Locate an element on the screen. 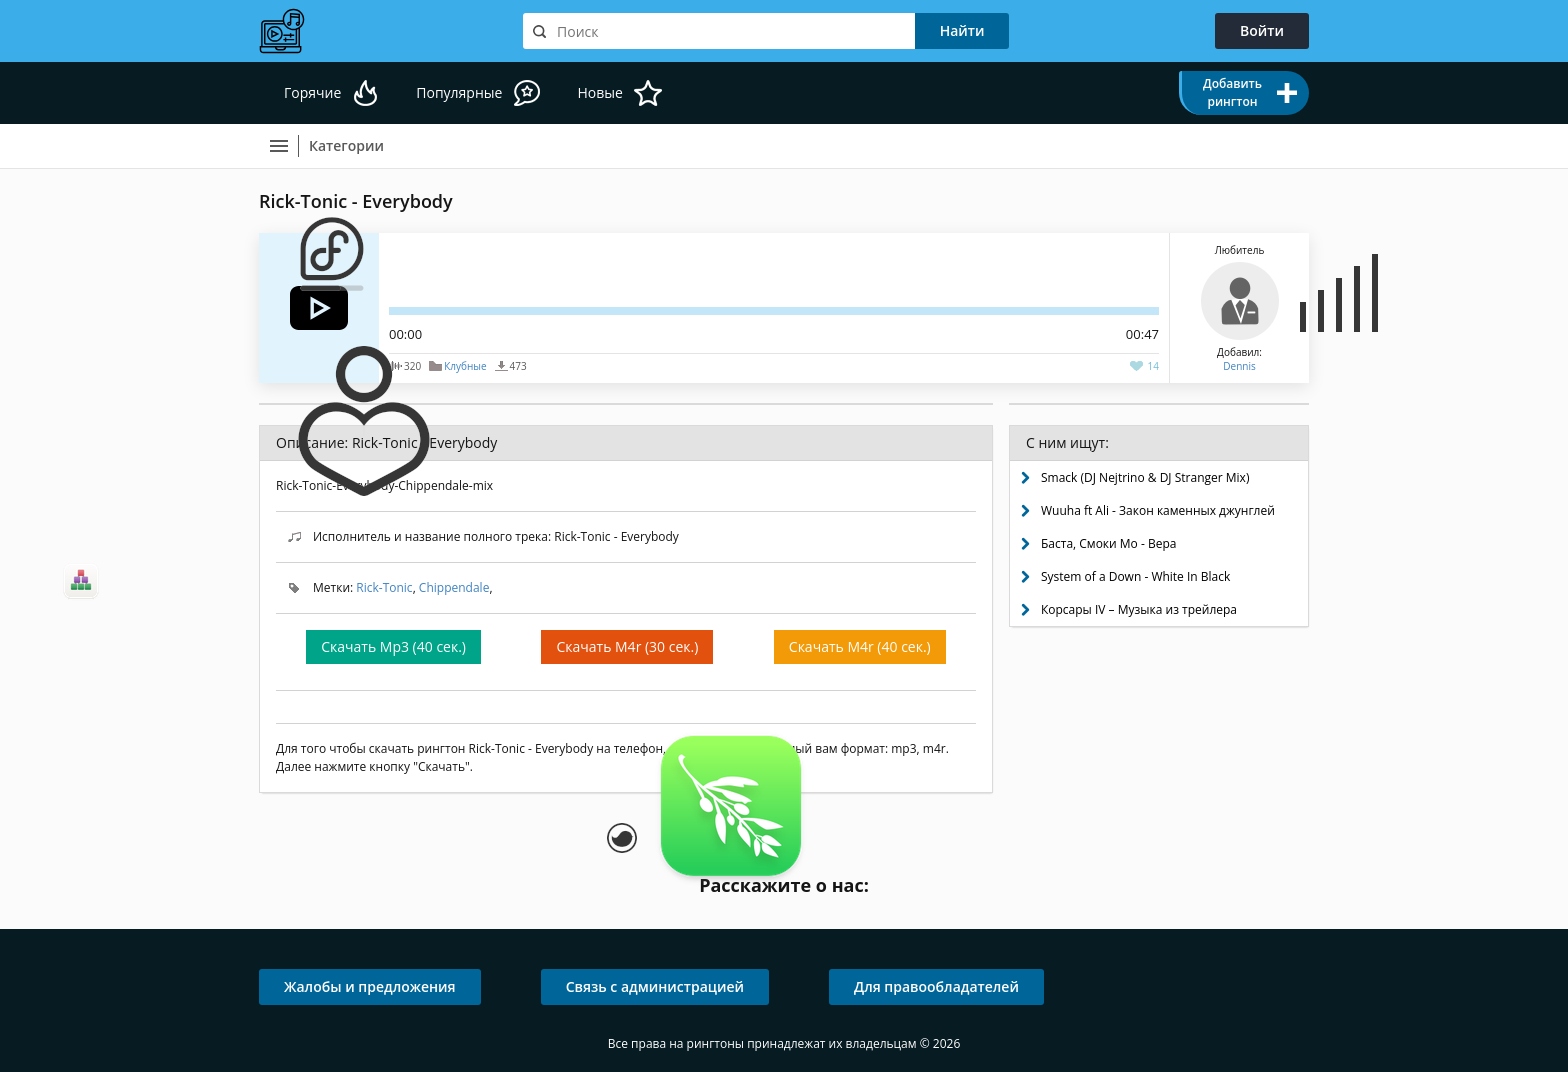 The image size is (1568, 1072). mobile network signal strength indicator is located at coordinates (1342, 290).